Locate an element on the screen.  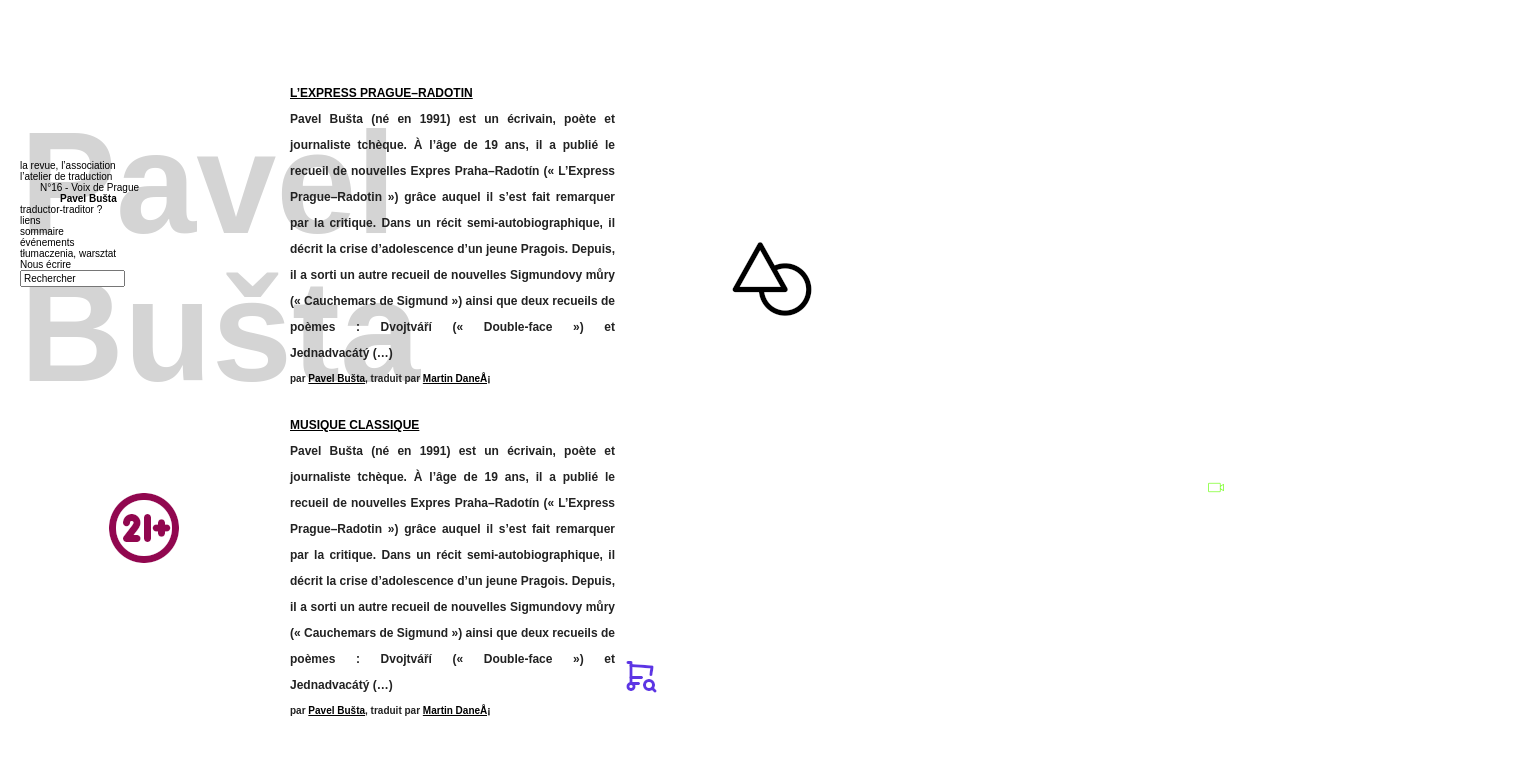
indicates content restricted to users 21 and older is located at coordinates (144, 528).